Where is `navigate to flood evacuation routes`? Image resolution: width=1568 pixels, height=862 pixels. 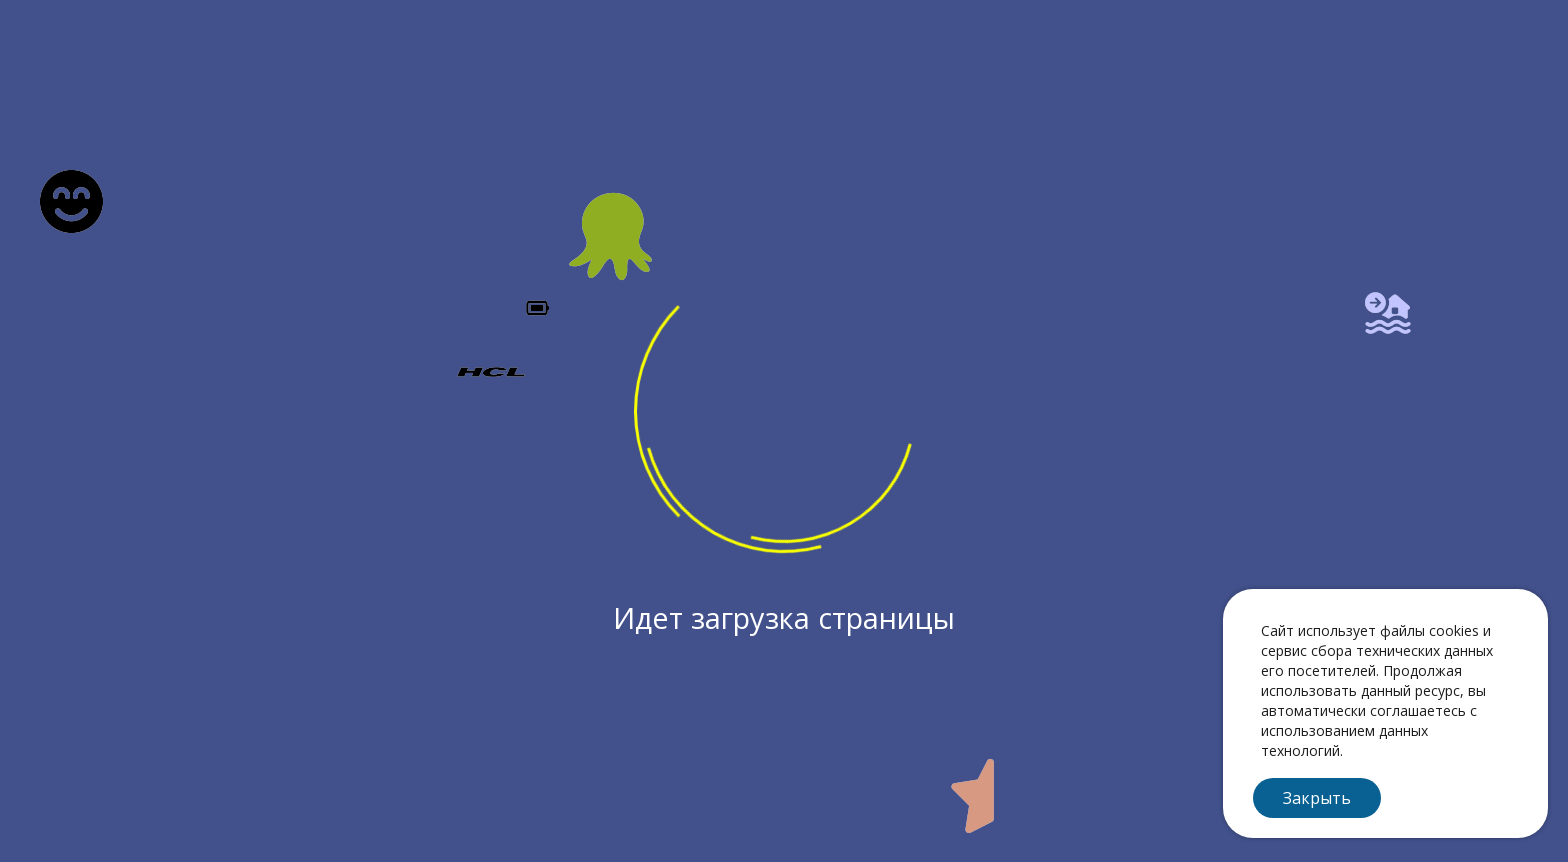
navigate to flood evacuation routes is located at coordinates (1388, 313).